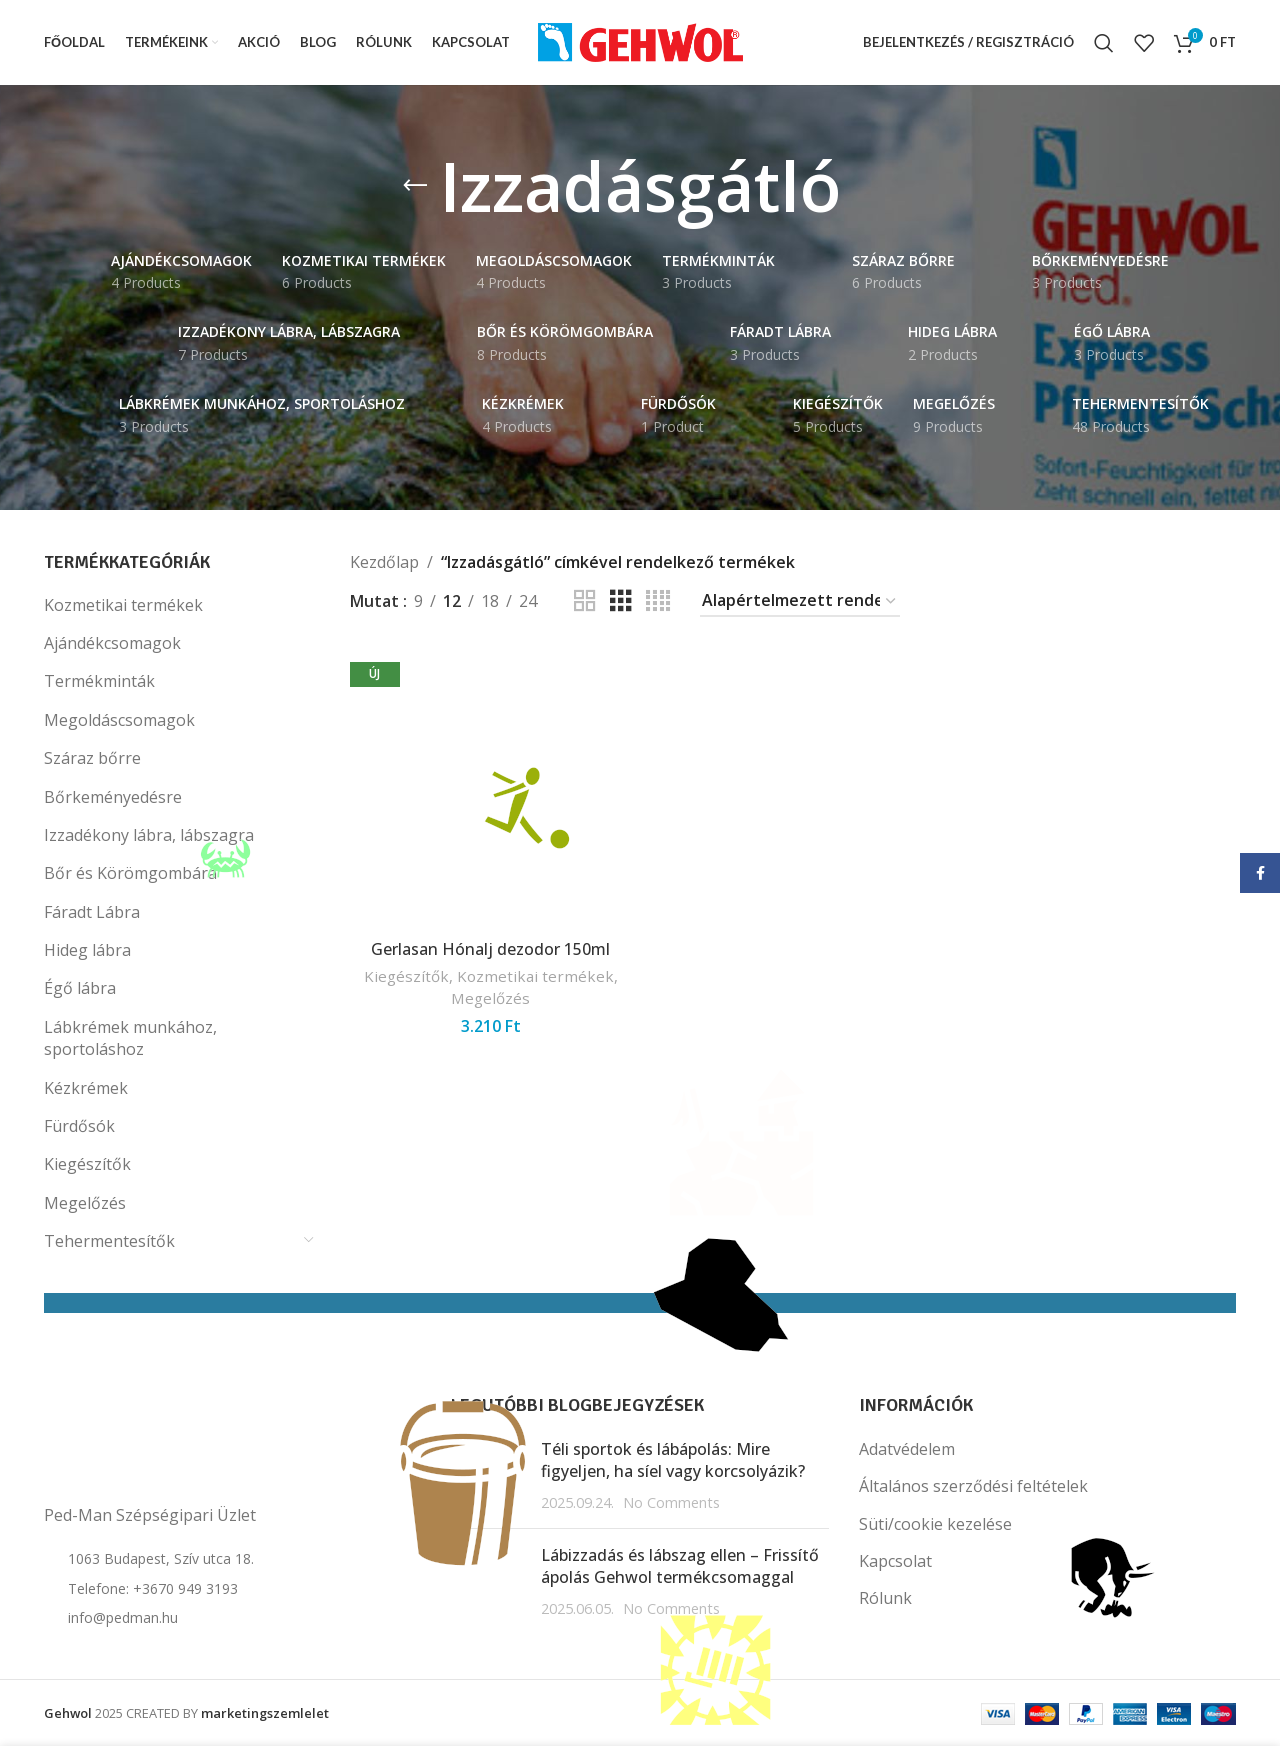 This screenshot has width=1280, height=1746. What do you see at coordinates (1115, 1574) in the screenshot?
I see `wall street or stock market bull symbol` at bounding box center [1115, 1574].